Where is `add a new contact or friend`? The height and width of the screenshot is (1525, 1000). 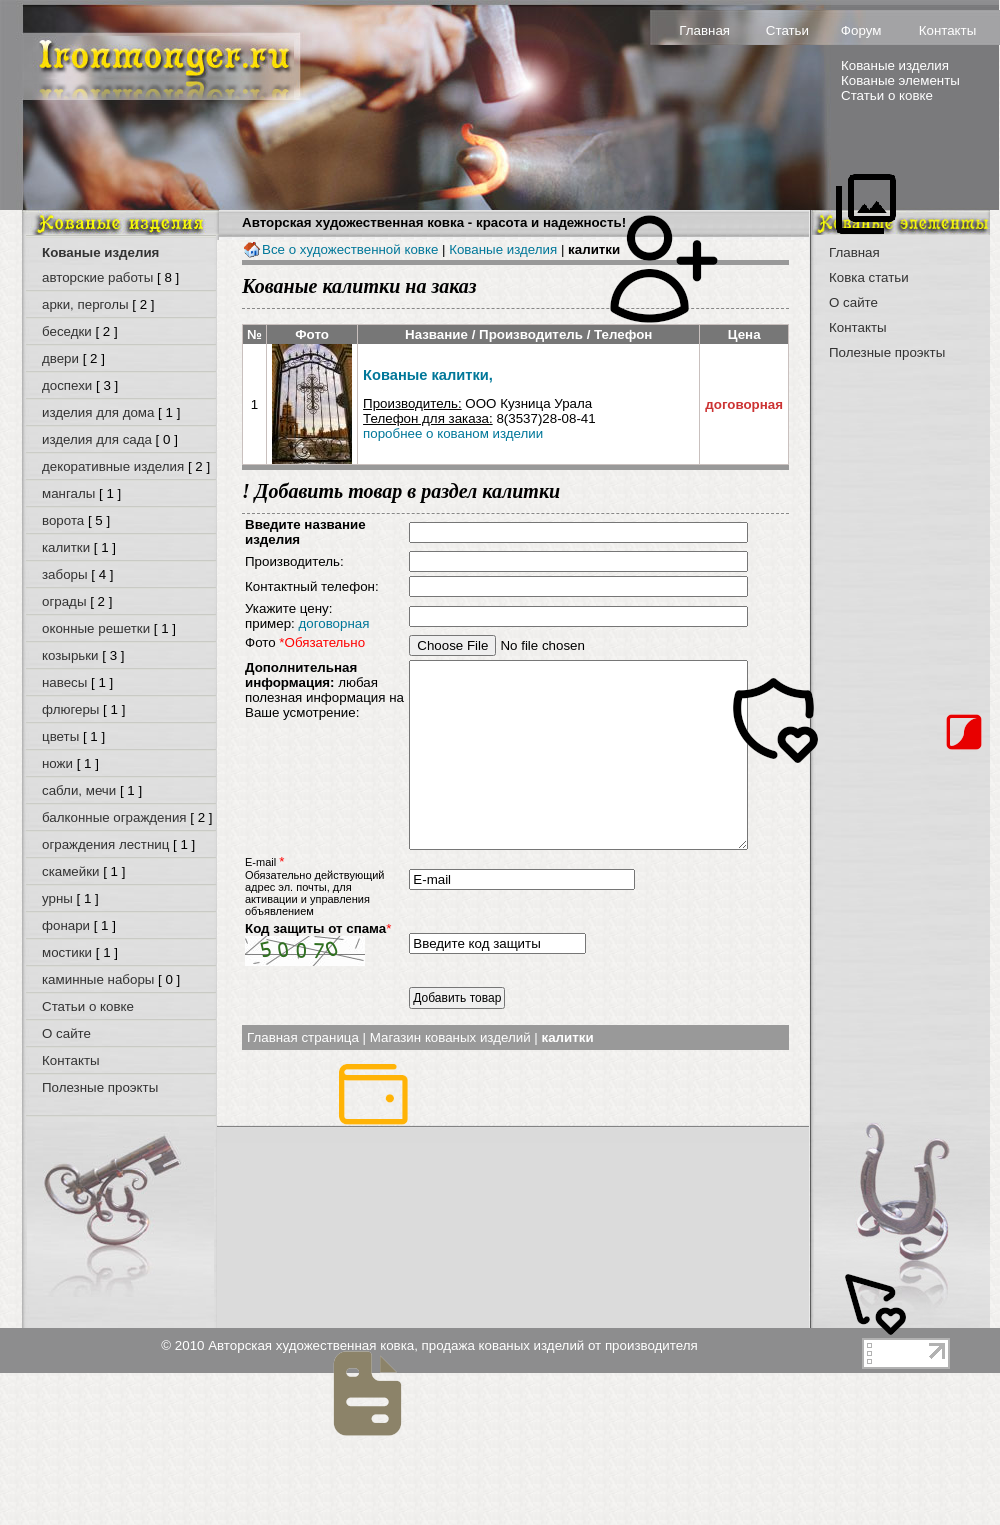
add a new contact or friend is located at coordinates (664, 269).